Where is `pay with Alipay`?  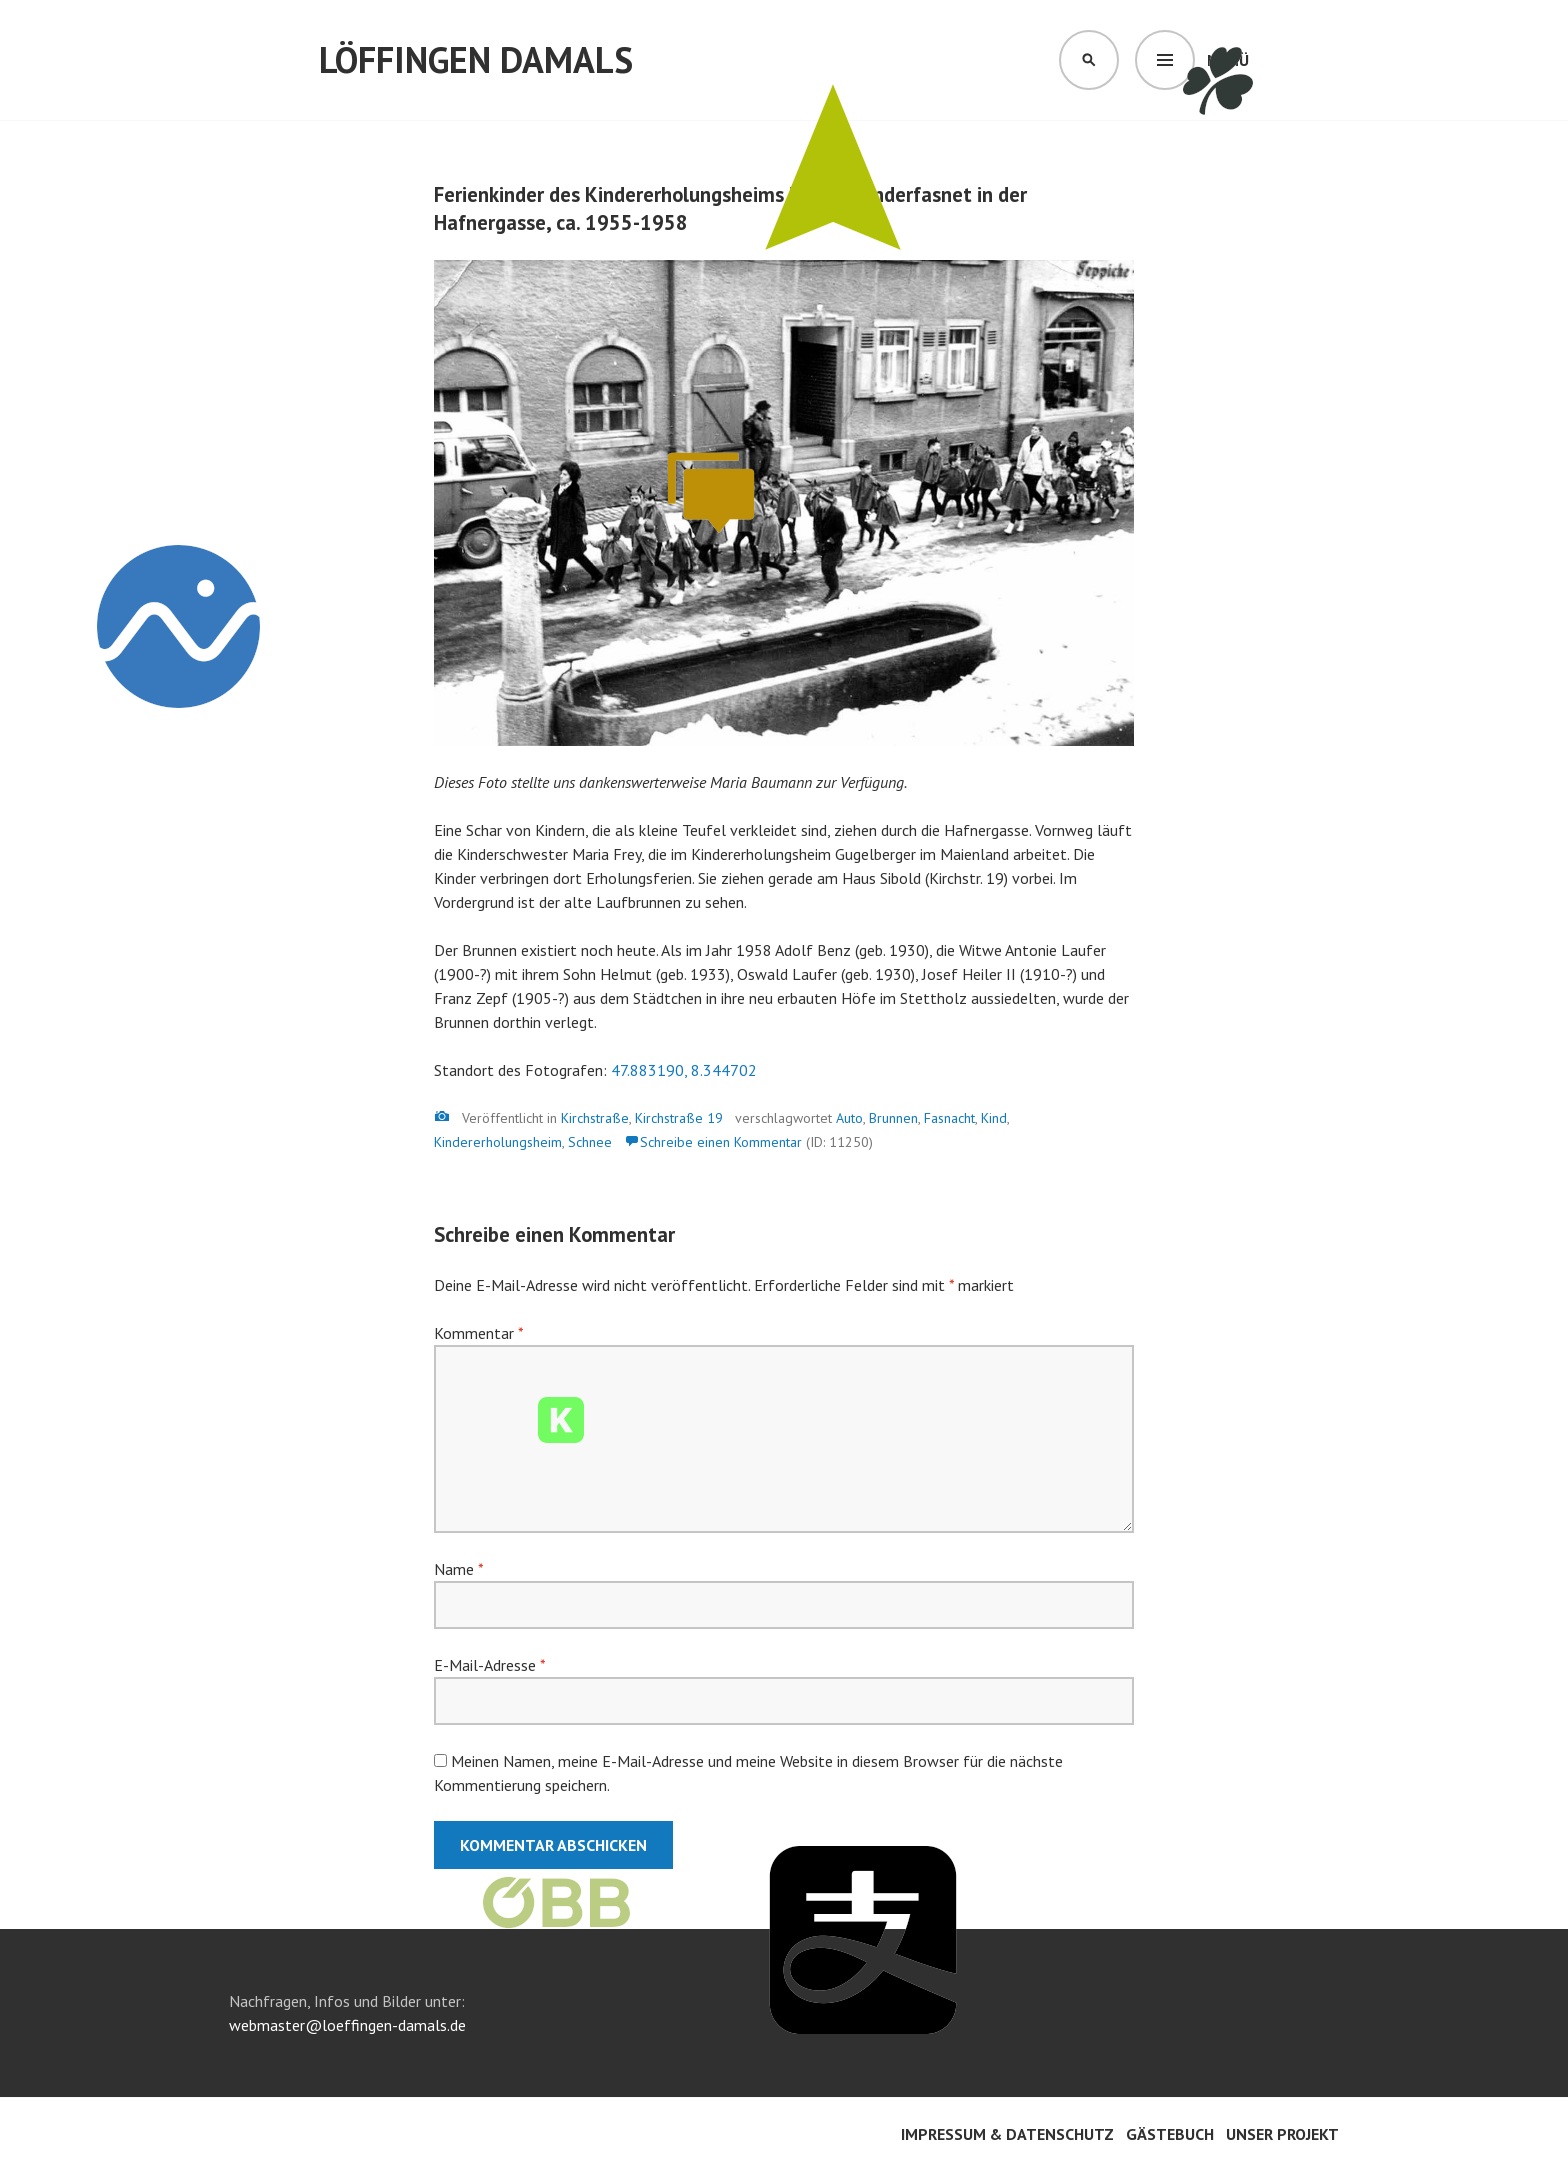 pay with Alipay is located at coordinates (863, 1940).